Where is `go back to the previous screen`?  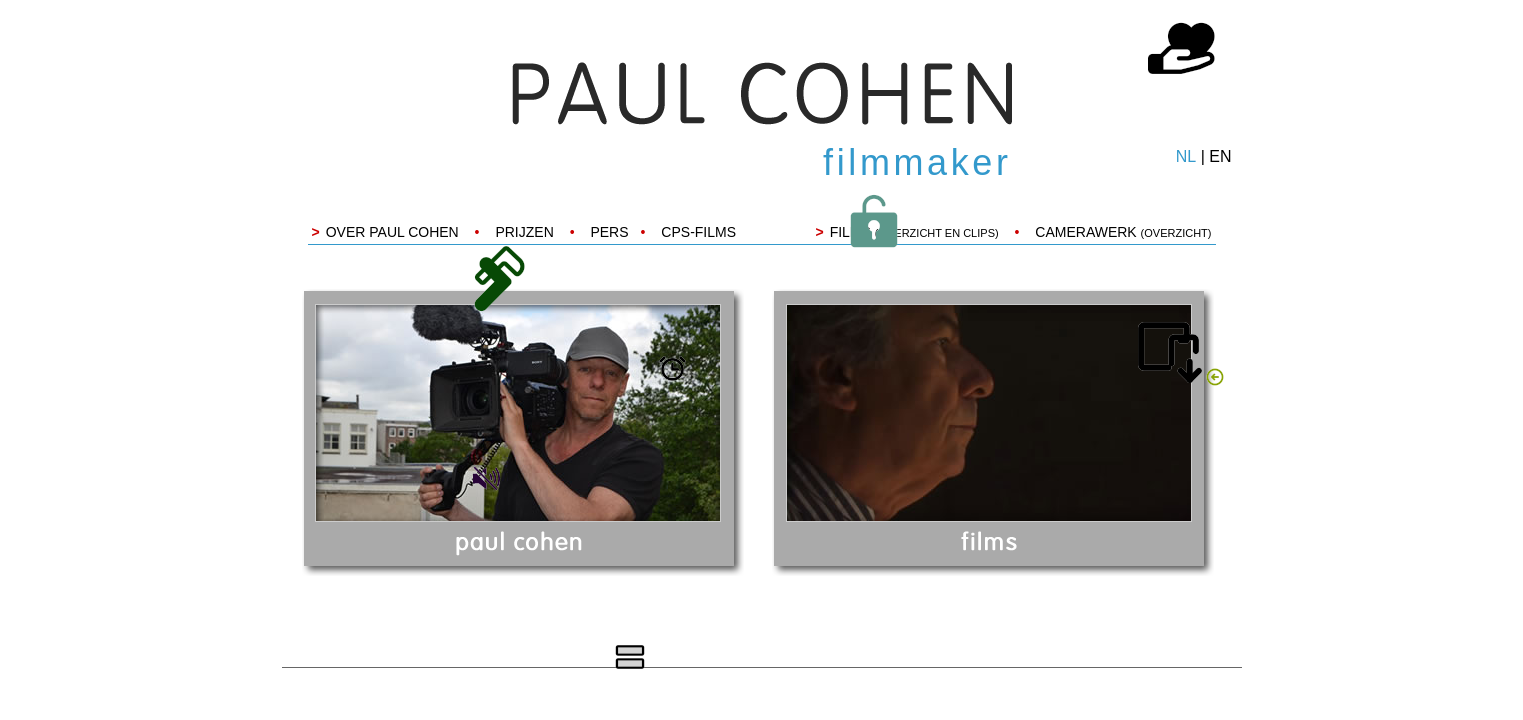 go back to the previous screen is located at coordinates (1215, 377).